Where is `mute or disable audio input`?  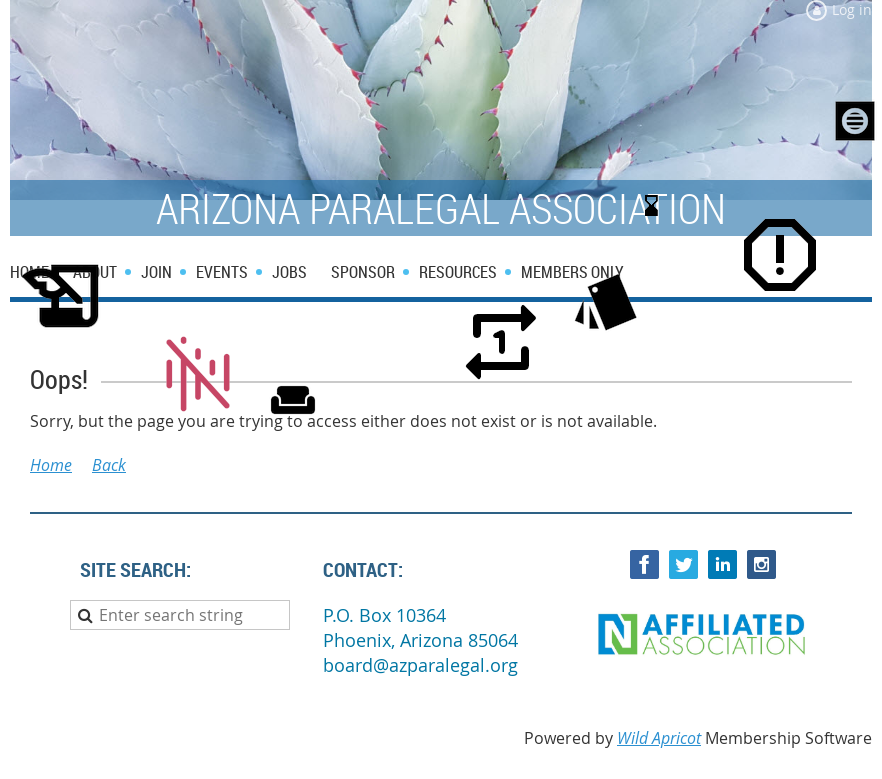 mute or disable audio input is located at coordinates (198, 374).